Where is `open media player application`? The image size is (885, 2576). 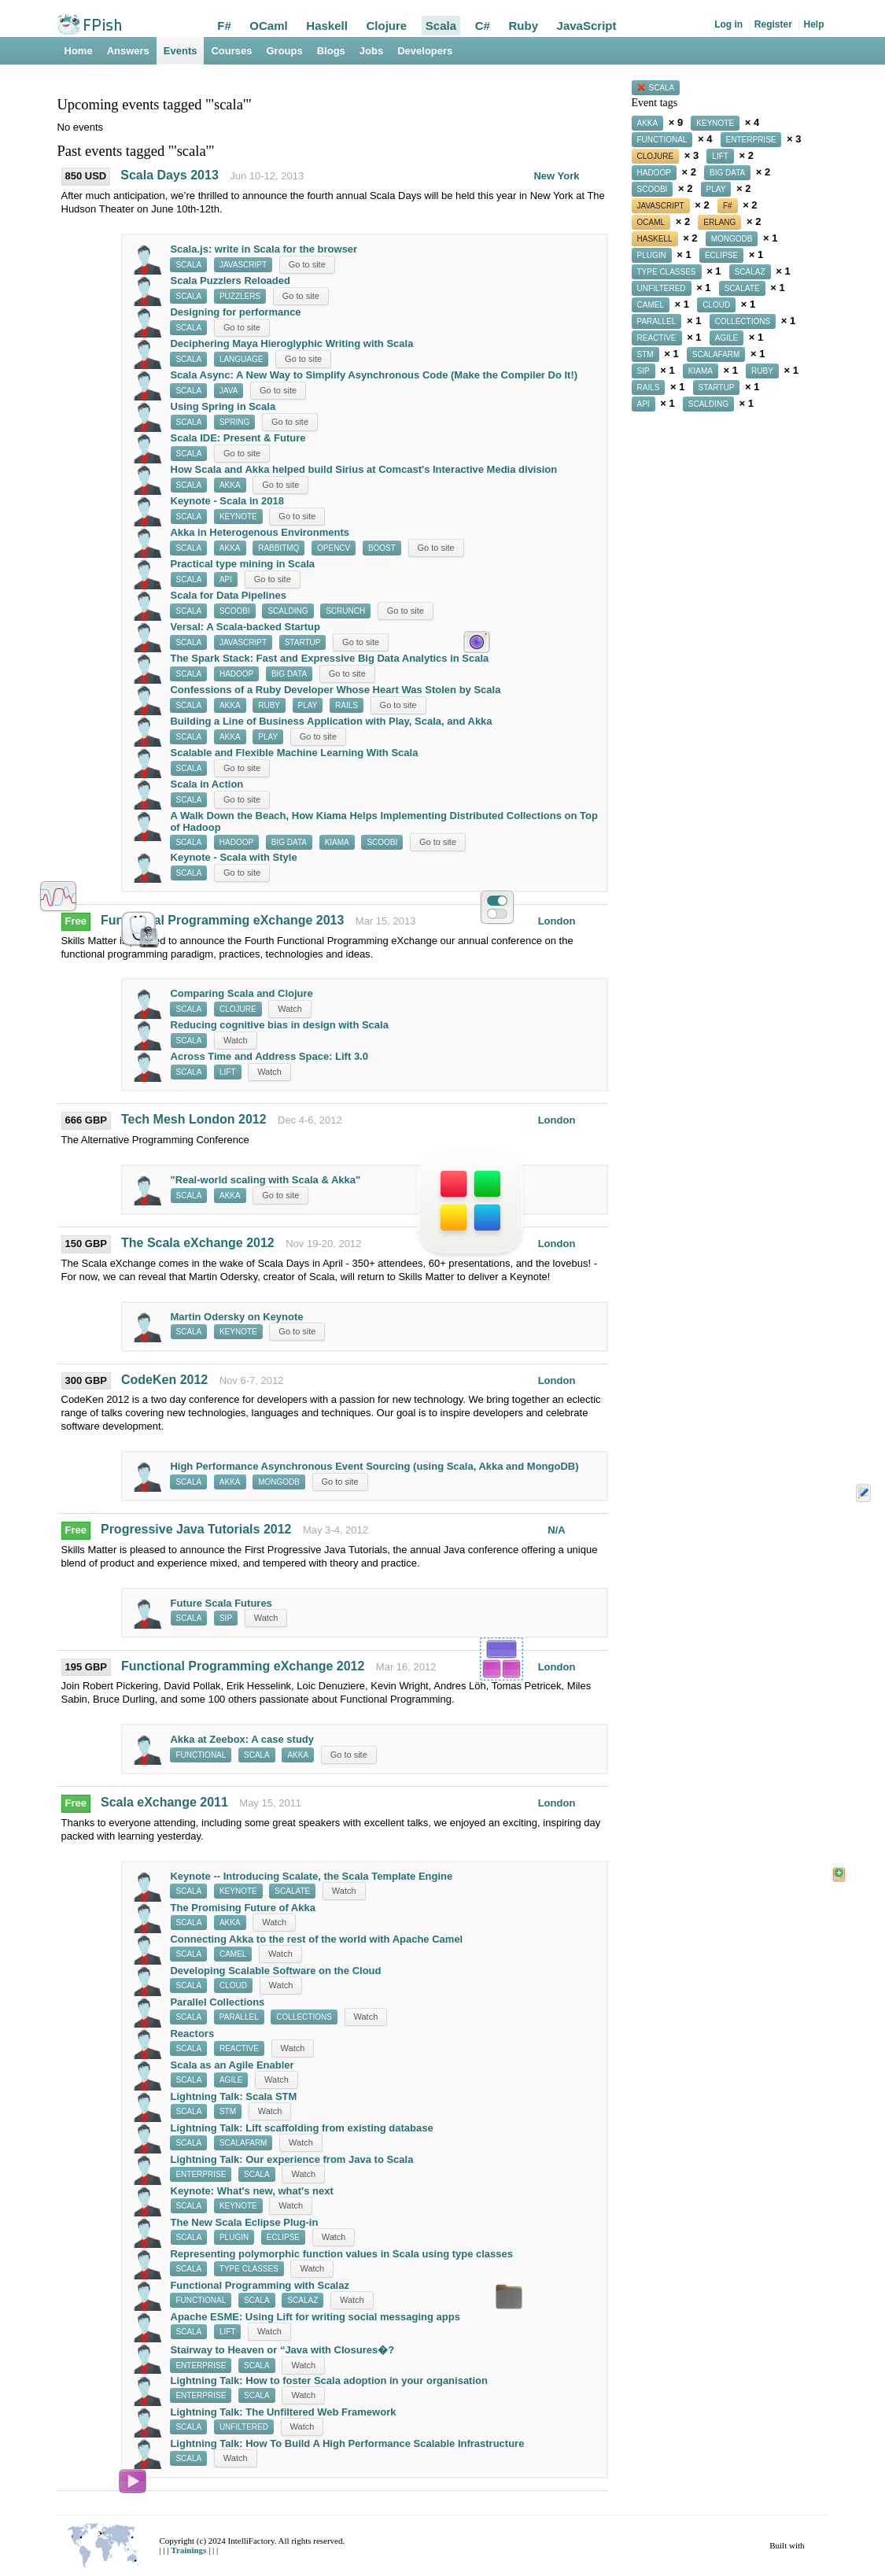
open media player application is located at coordinates (132, 2481).